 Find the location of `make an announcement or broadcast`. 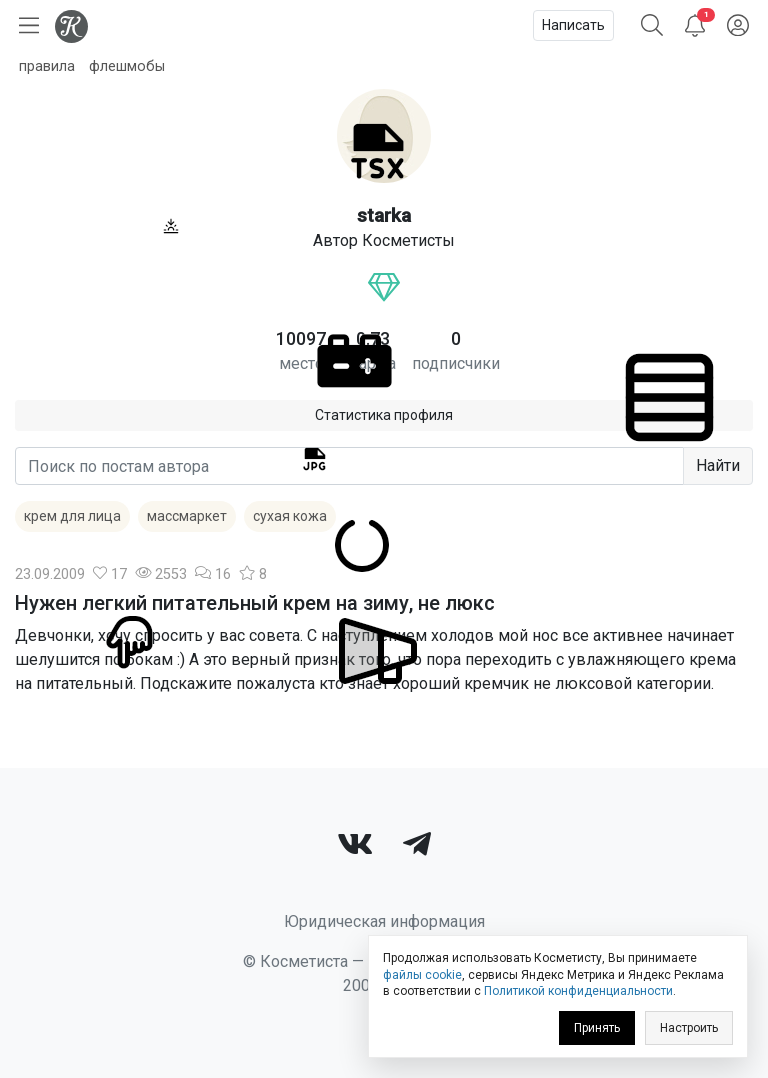

make an announcement or broadcast is located at coordinates (375, 654).